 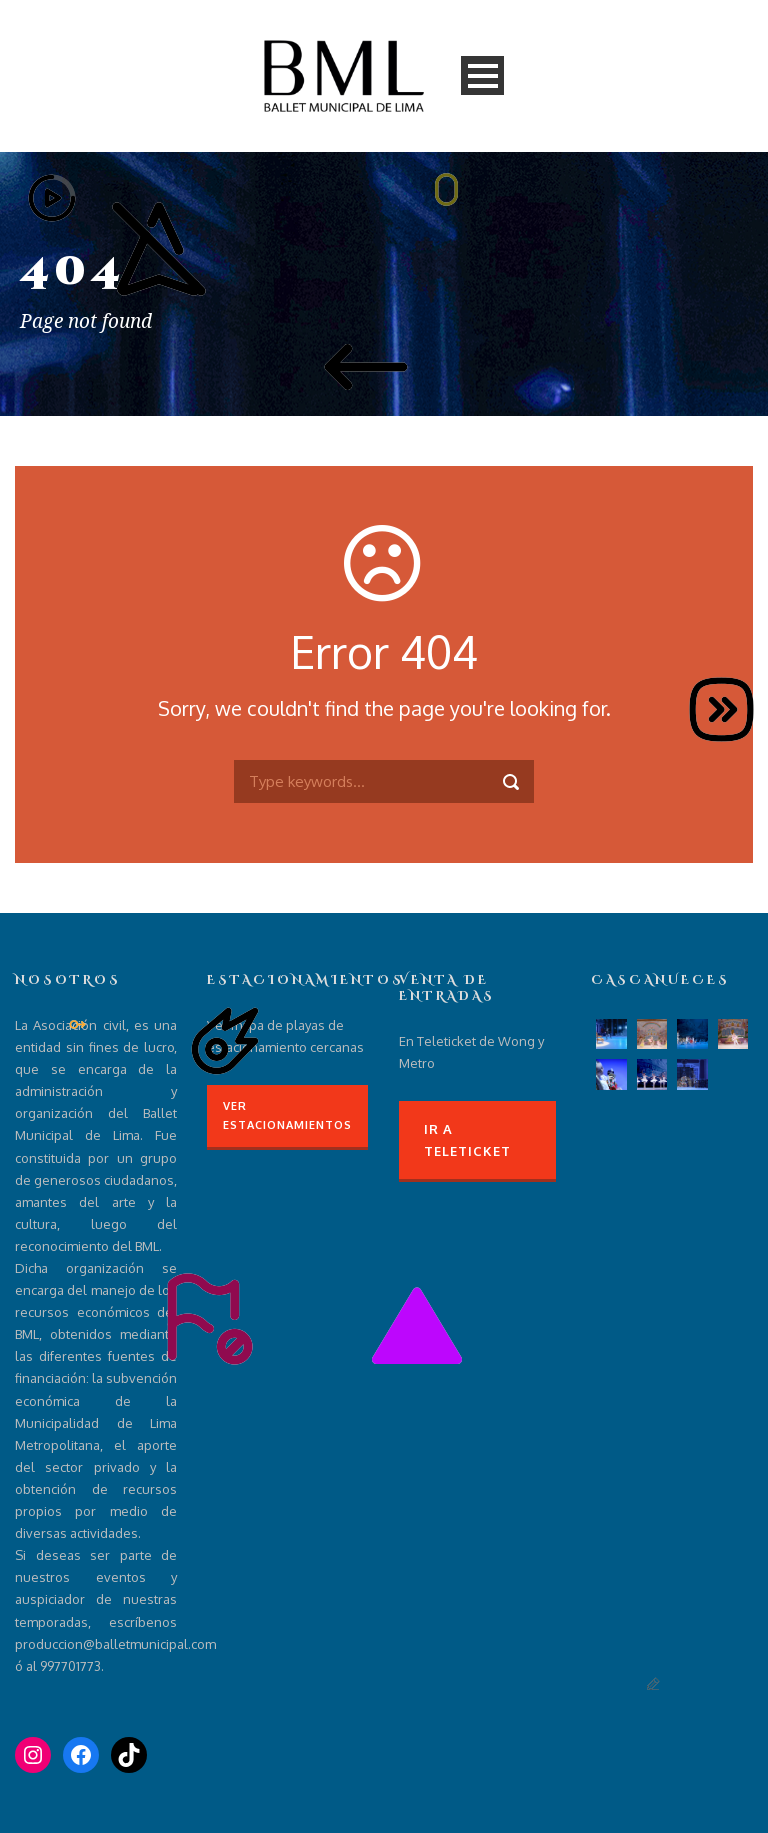 What do you see at coordinates (77, 1024) in the screenshot?
I see `swipe right to continue or proceed` at bounding box center [77, 1024].